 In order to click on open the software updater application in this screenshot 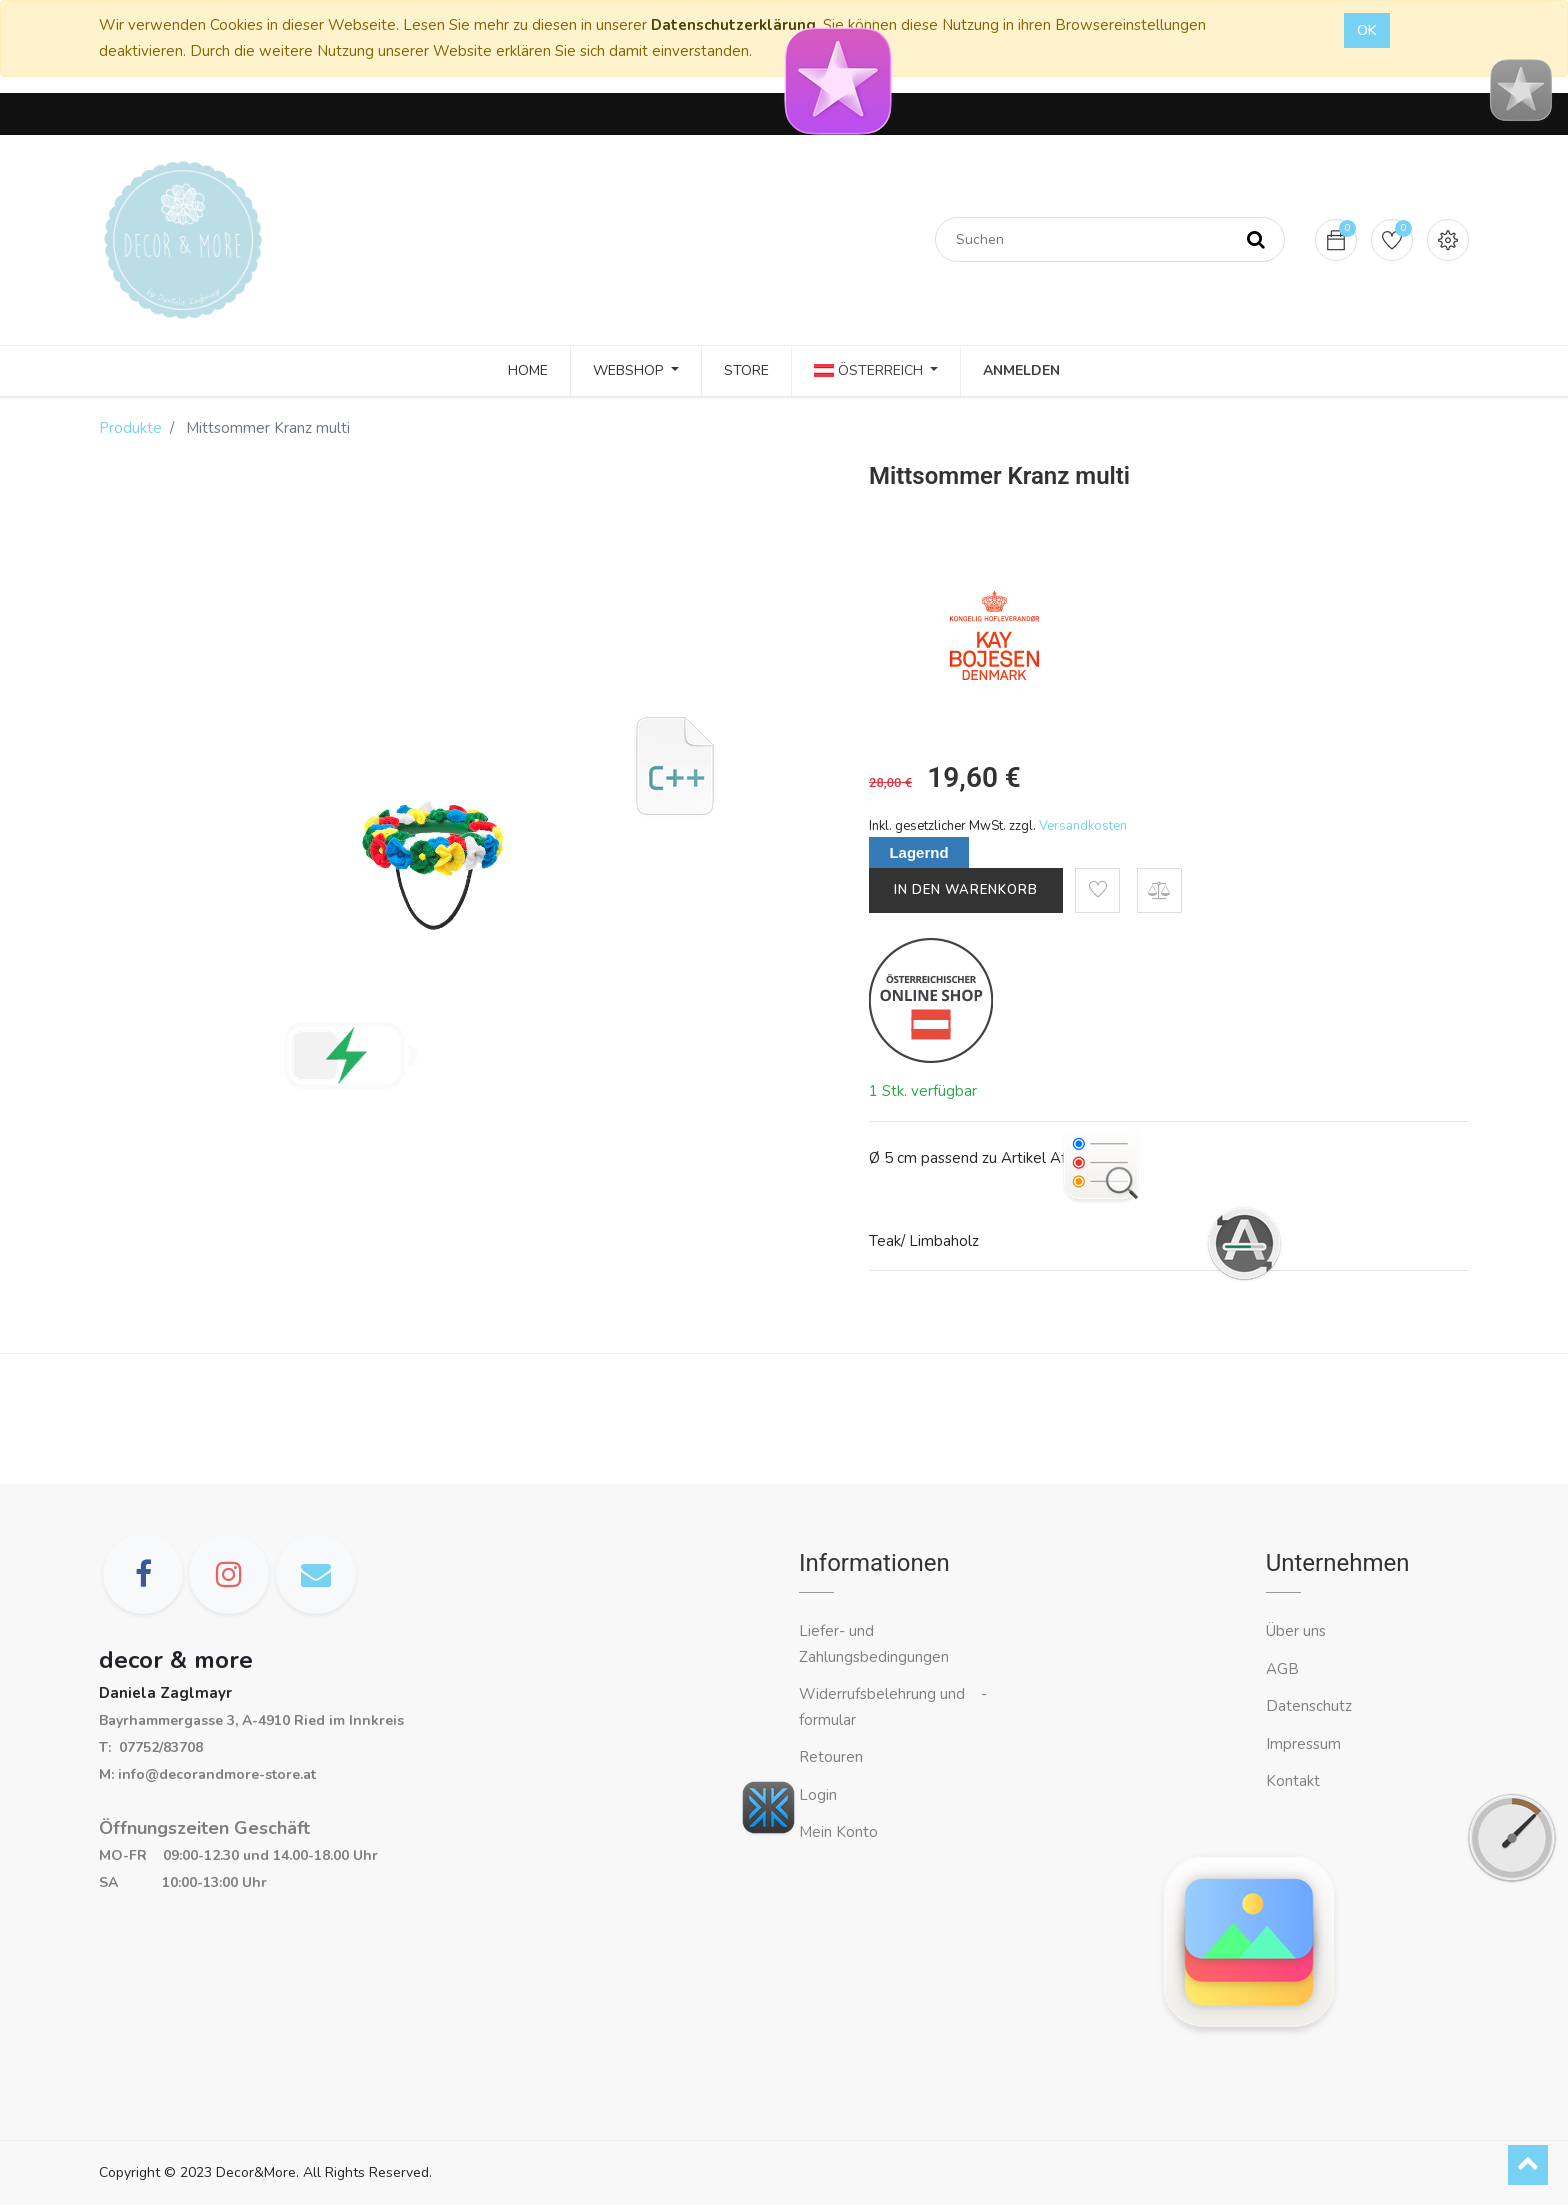, I will do `click(1244, 1243)`.